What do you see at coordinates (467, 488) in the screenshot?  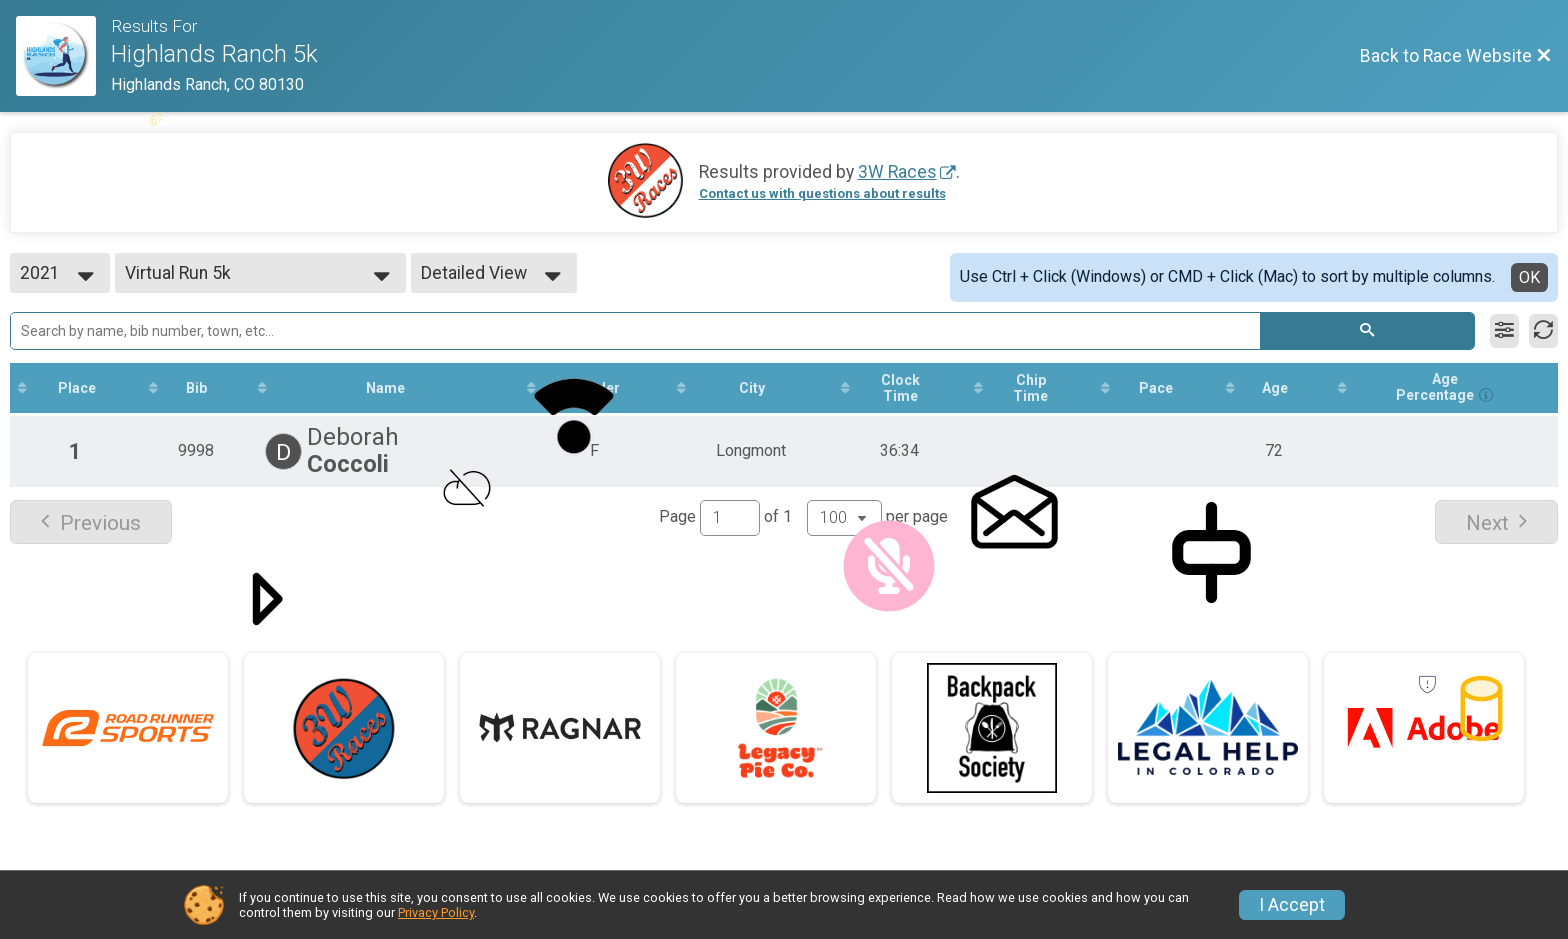 I see `cloud storage unavailable or offline` at bounding box center [467, 488].